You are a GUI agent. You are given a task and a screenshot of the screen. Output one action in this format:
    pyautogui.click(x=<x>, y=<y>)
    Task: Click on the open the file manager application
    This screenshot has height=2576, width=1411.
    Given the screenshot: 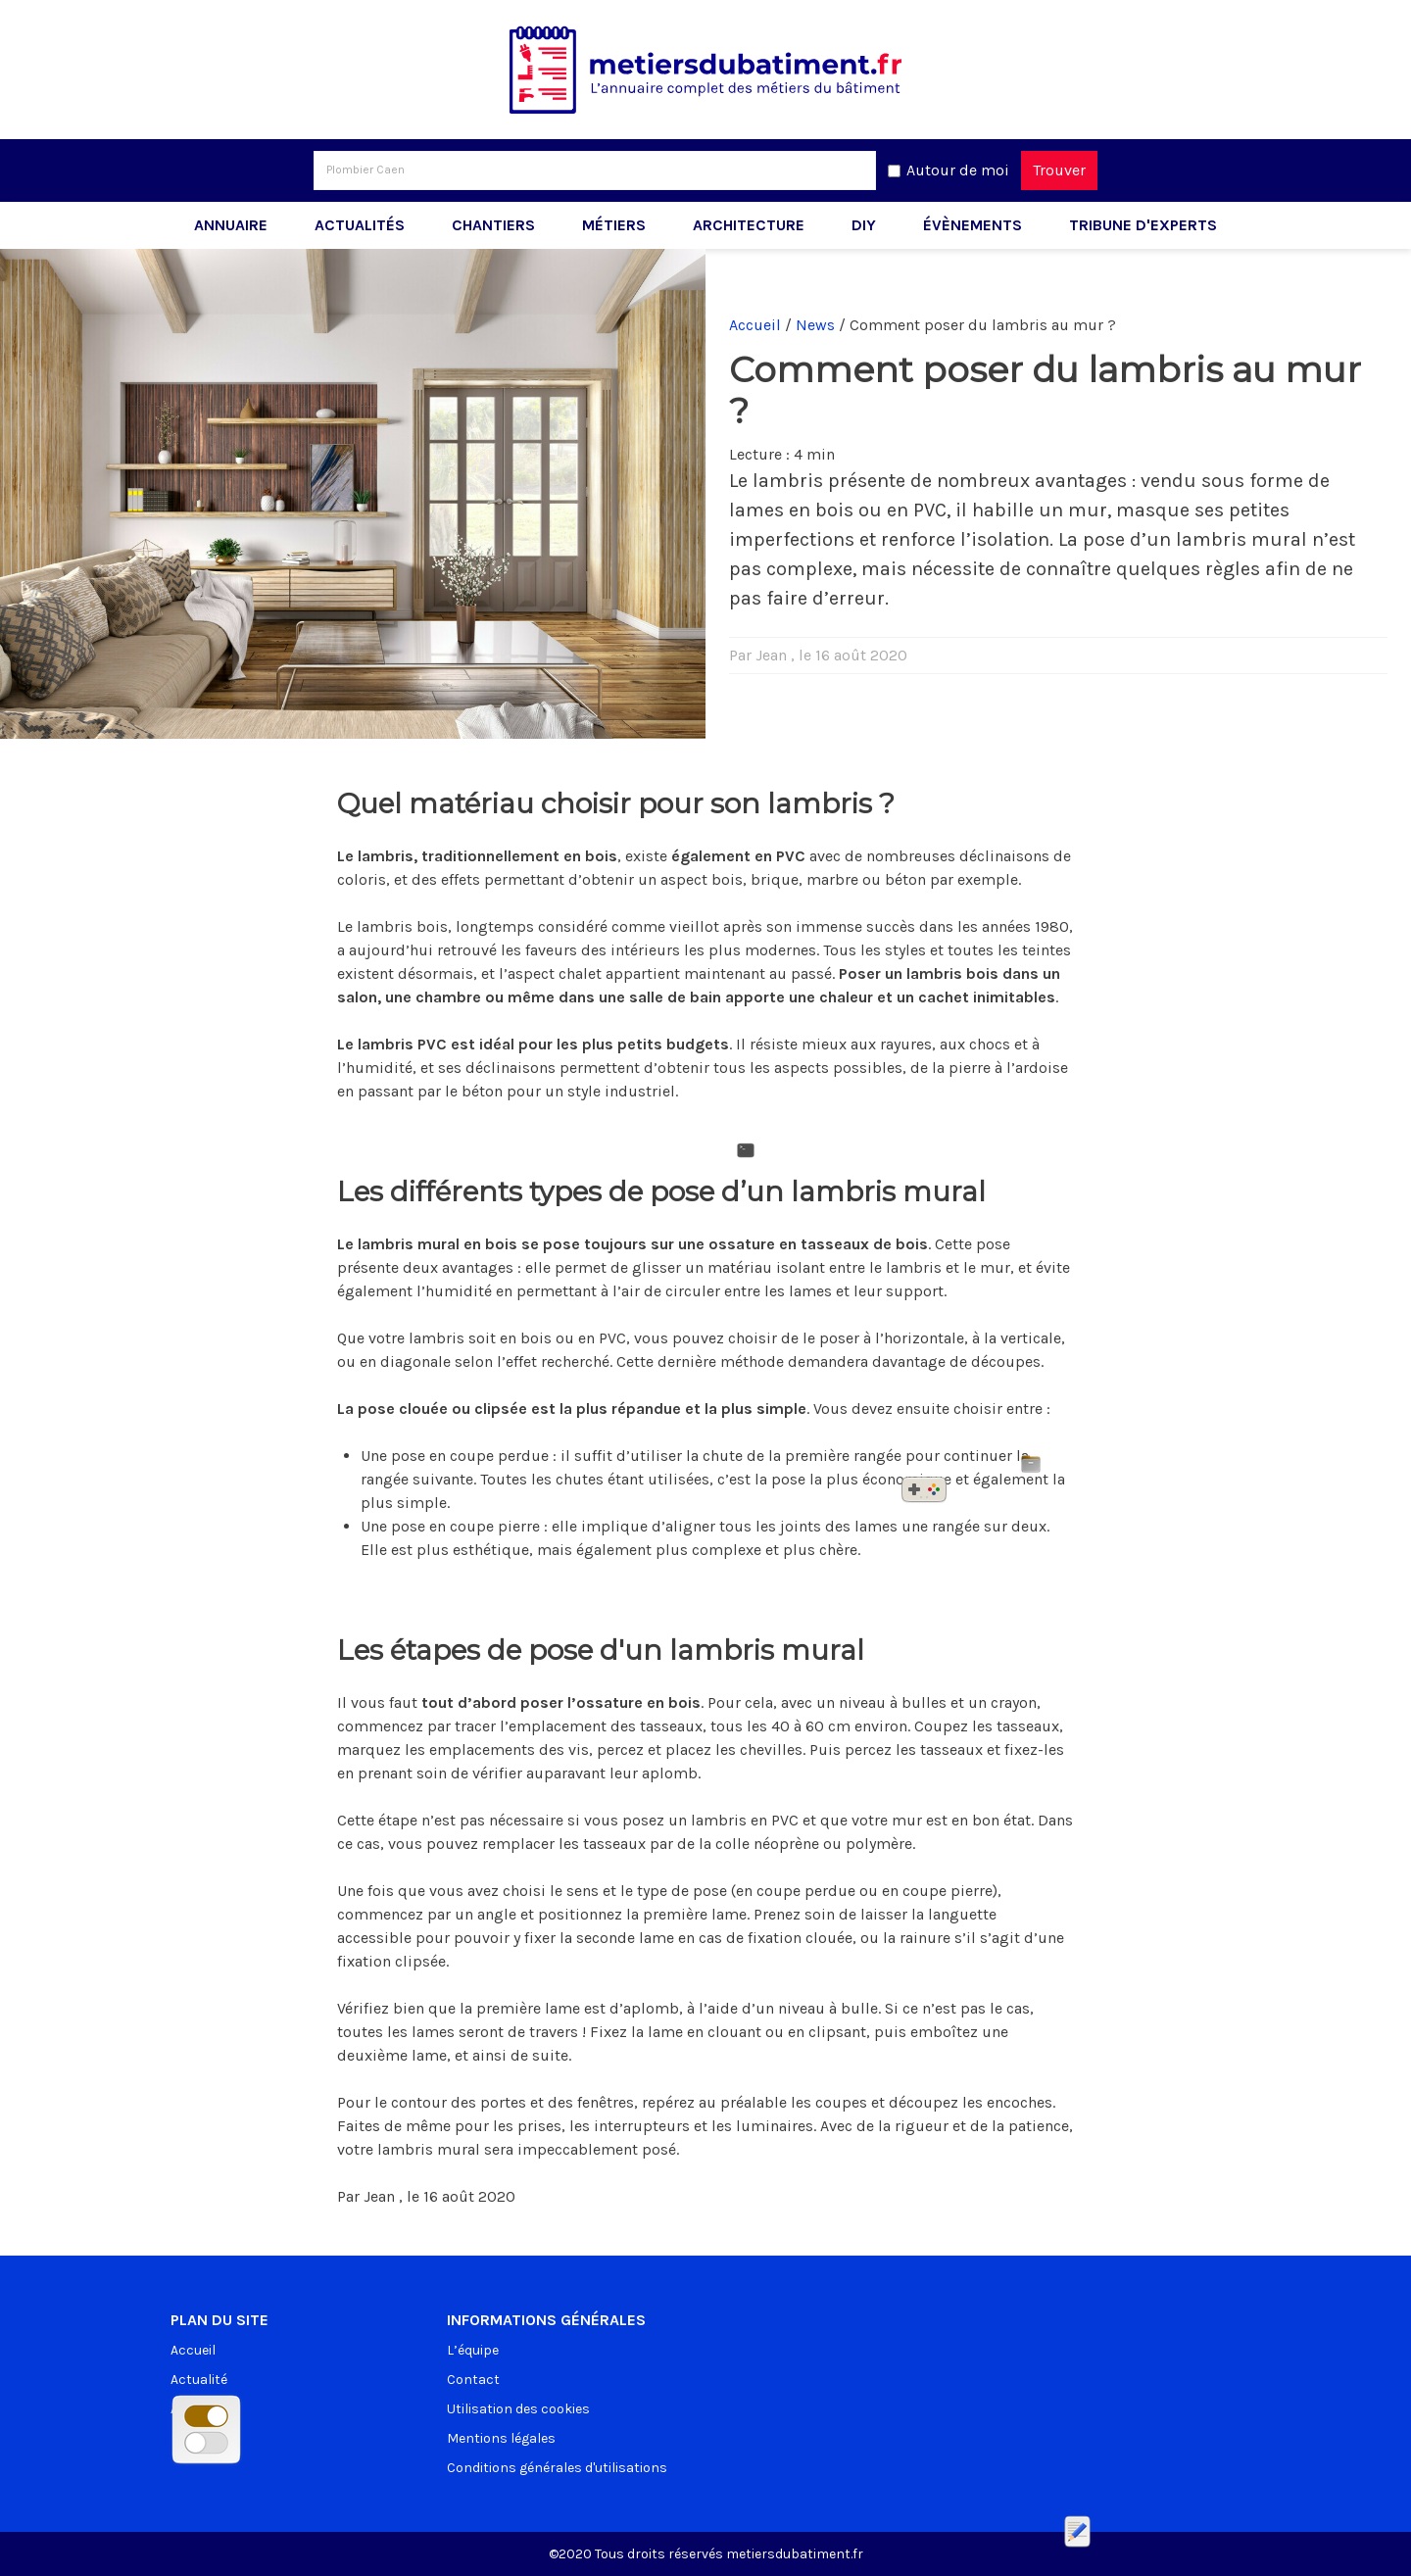 What is the action you would take?
    pyautogui.click(x=1031, y=1464)
    